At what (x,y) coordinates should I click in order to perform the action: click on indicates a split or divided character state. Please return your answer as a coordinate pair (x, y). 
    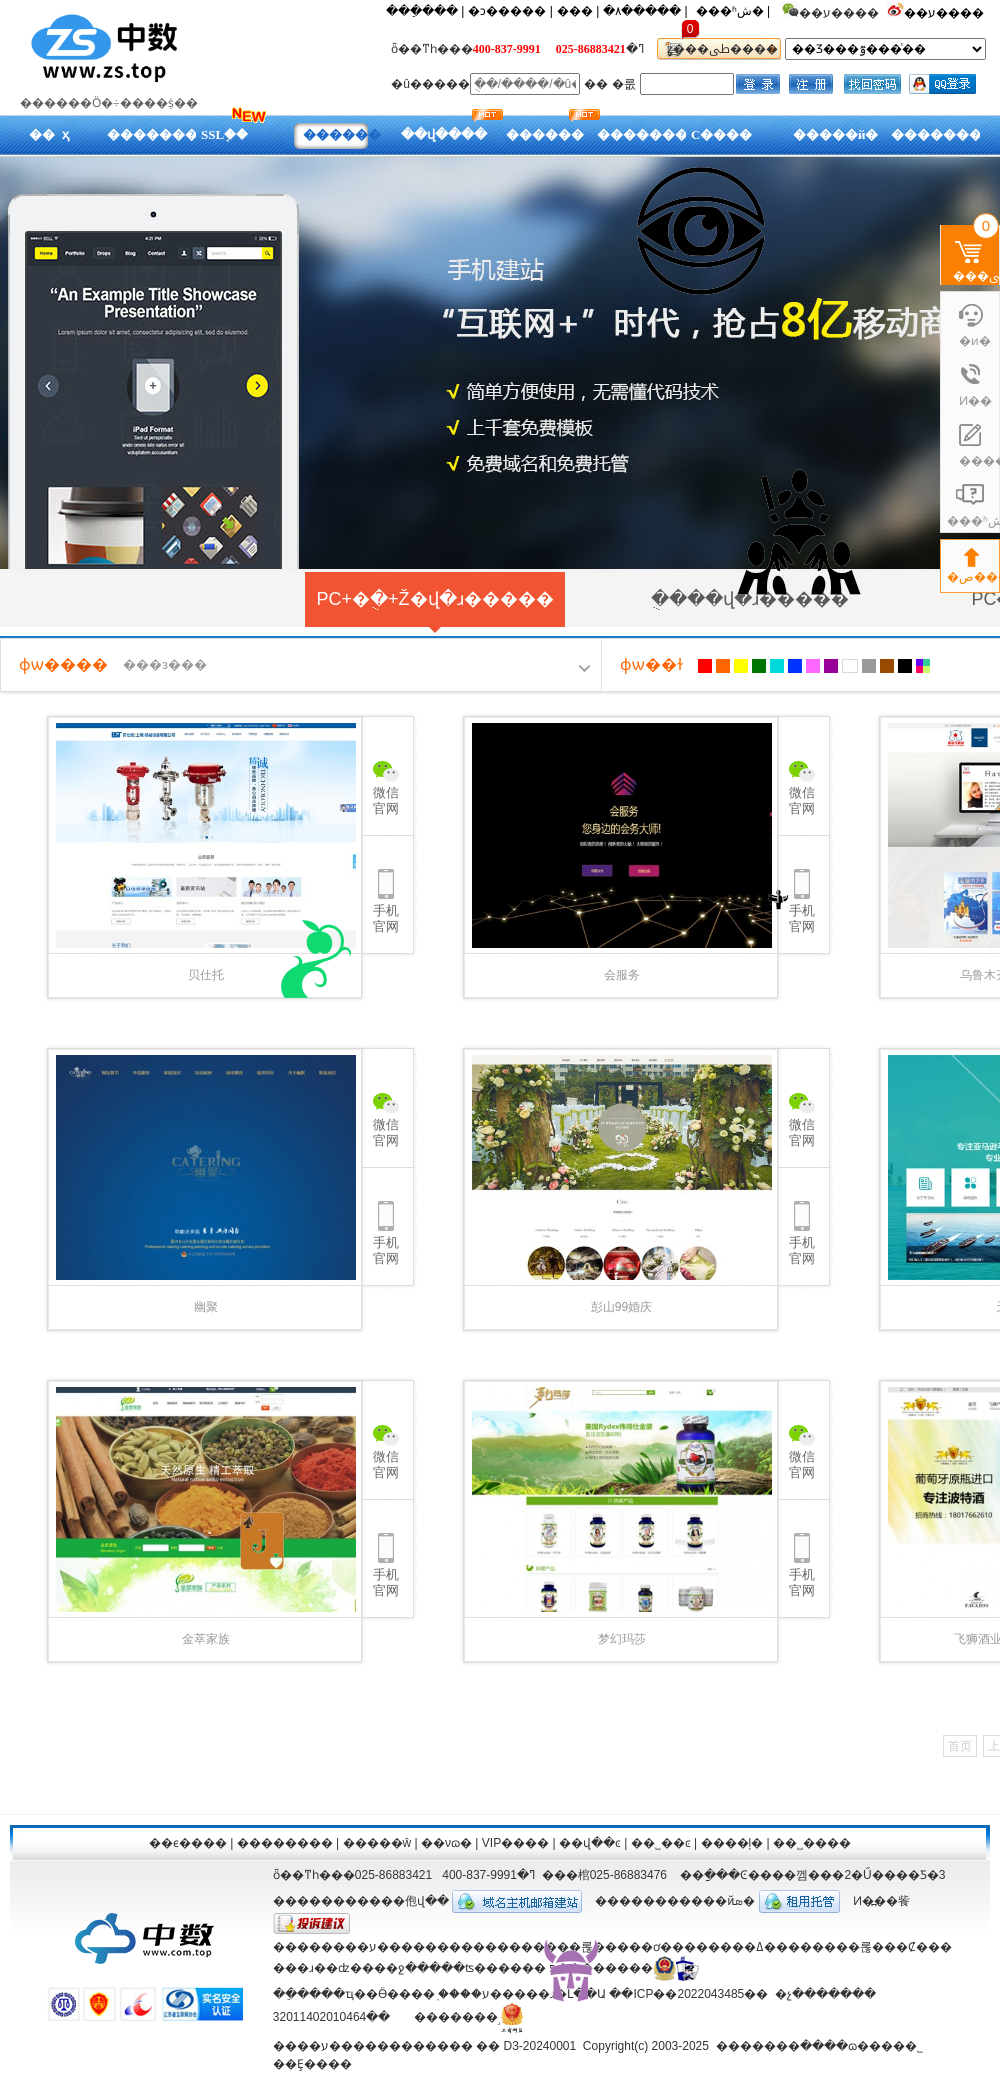
    Looking at the image, I should click on (778, 899).